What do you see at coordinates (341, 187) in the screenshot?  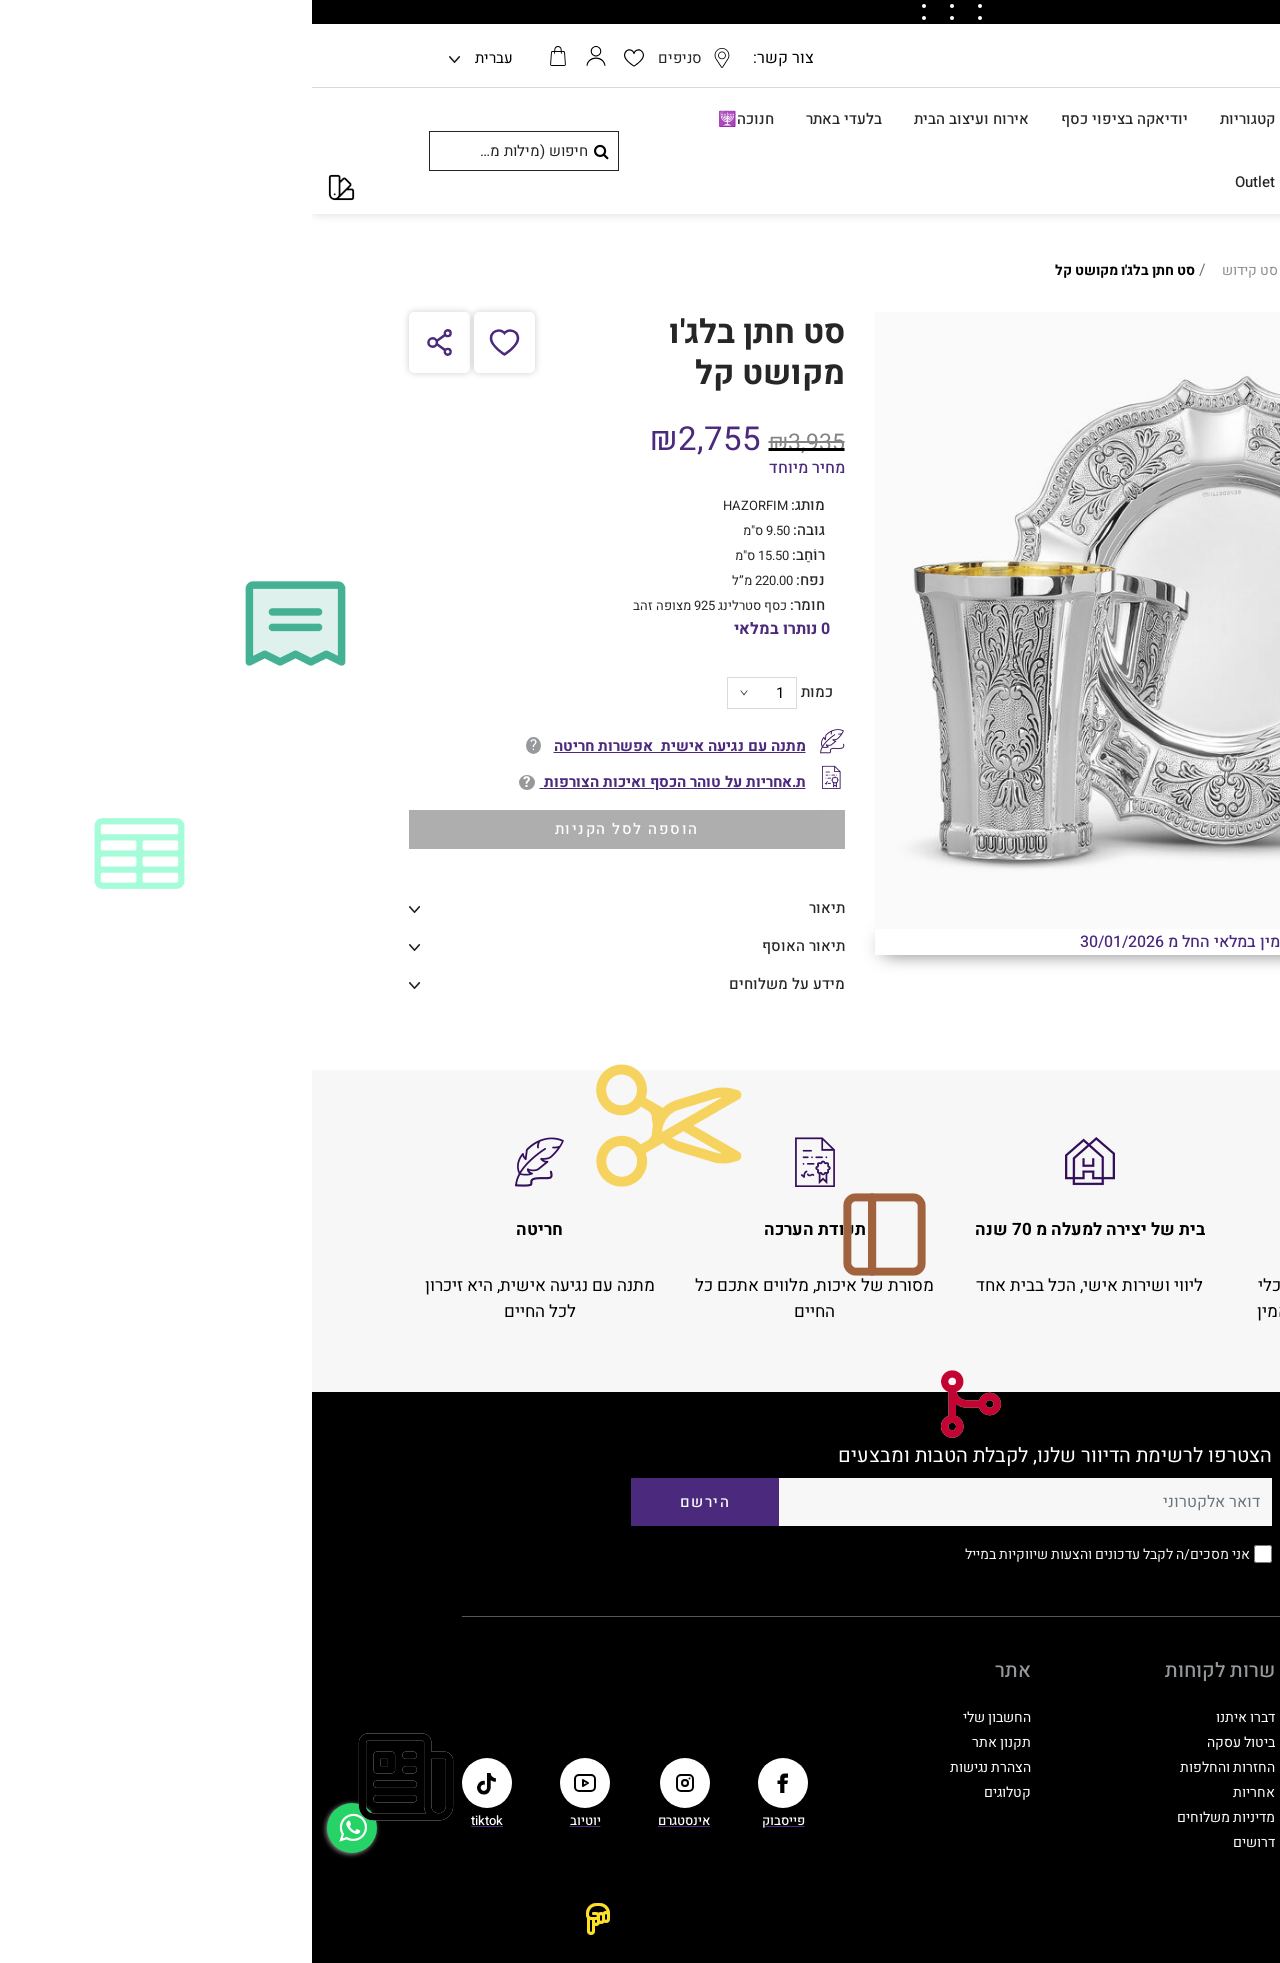 I see `select a color or theme` at bounding box center [341, 187].